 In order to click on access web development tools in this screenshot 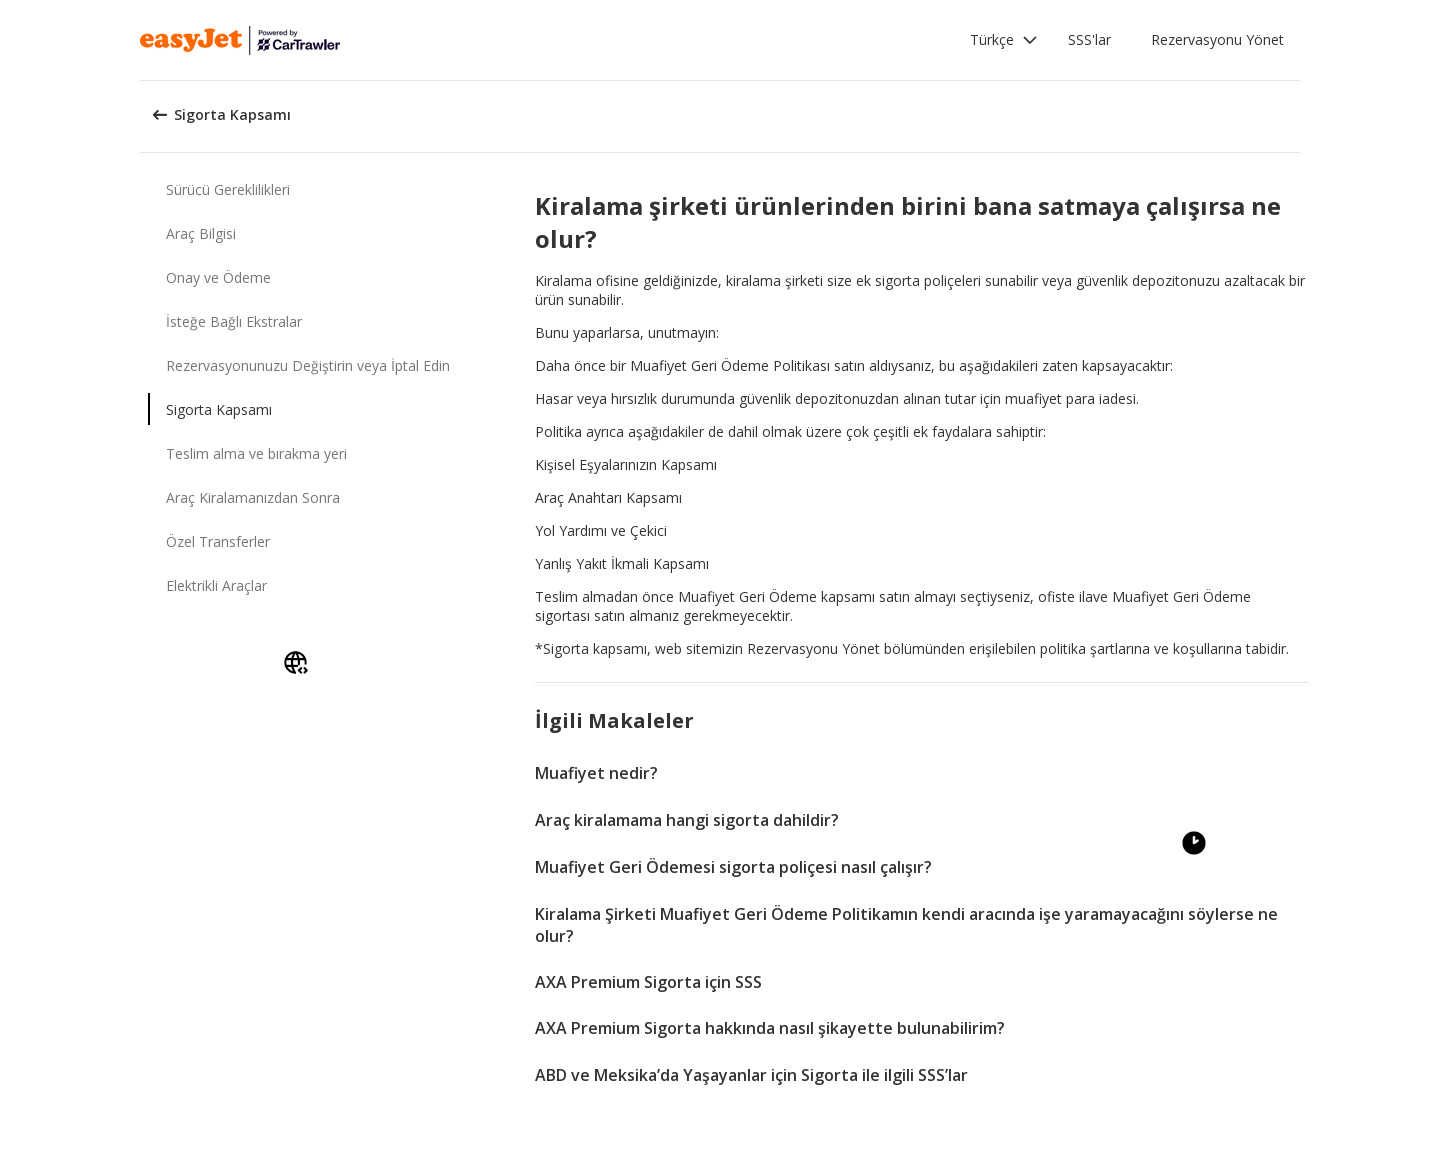, I will do `click(295, 662)`.